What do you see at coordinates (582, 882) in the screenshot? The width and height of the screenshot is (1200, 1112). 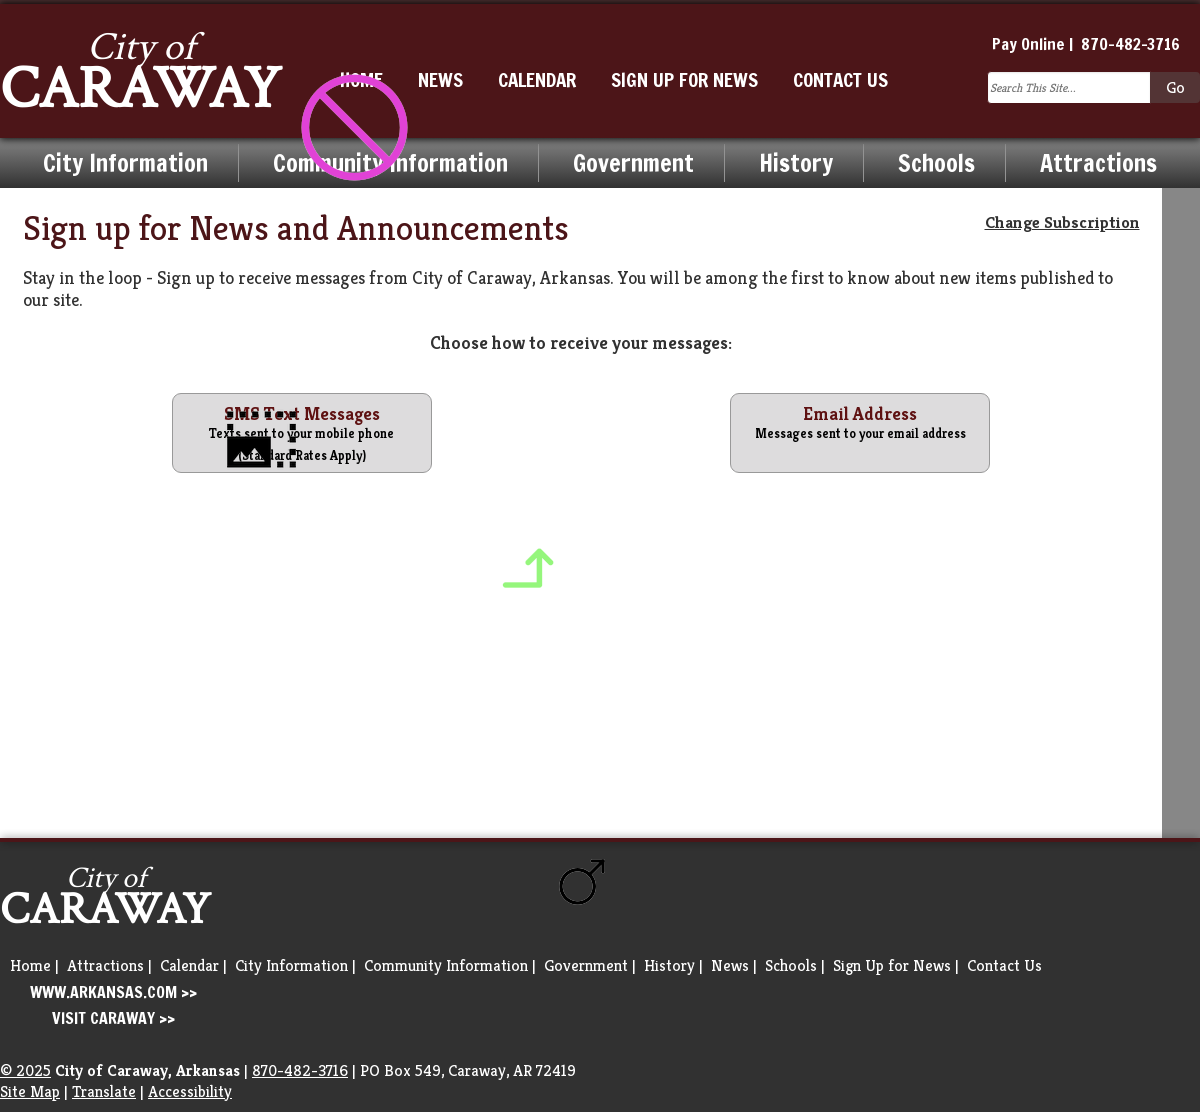 I see `select male gender option` at bounding box center [582, 882].